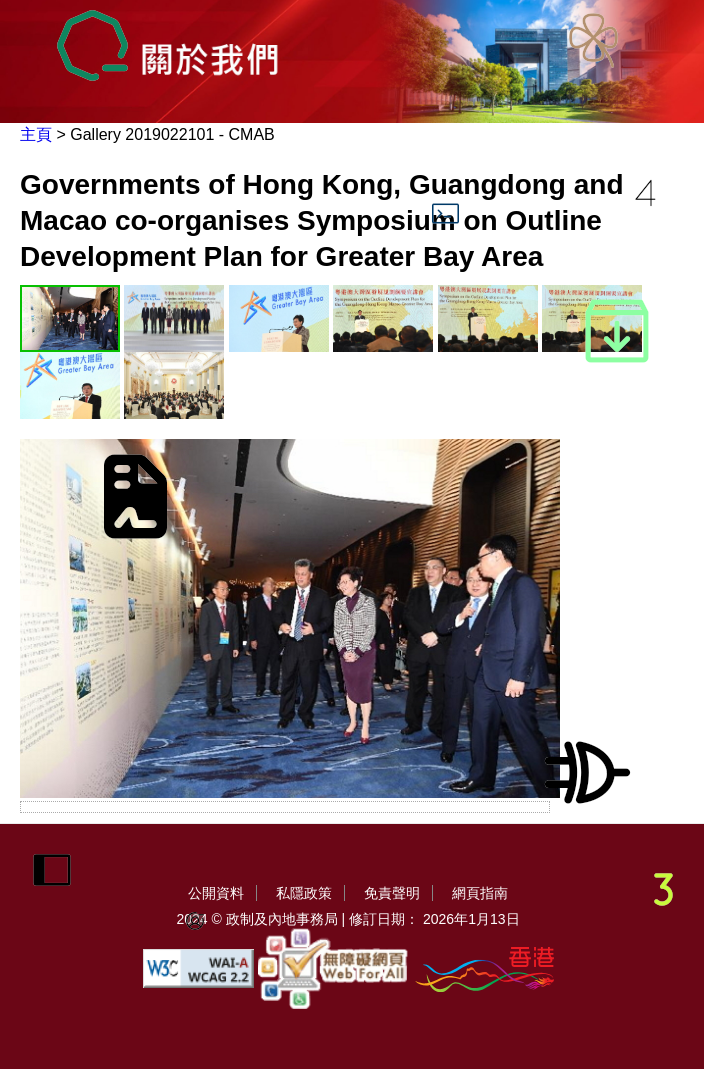 The height and width of the screenshot is (1069, 704). Describe the element at coordinates (646, 193) in the screenshot. I see `indicates step four in a sequence or process` at that location.